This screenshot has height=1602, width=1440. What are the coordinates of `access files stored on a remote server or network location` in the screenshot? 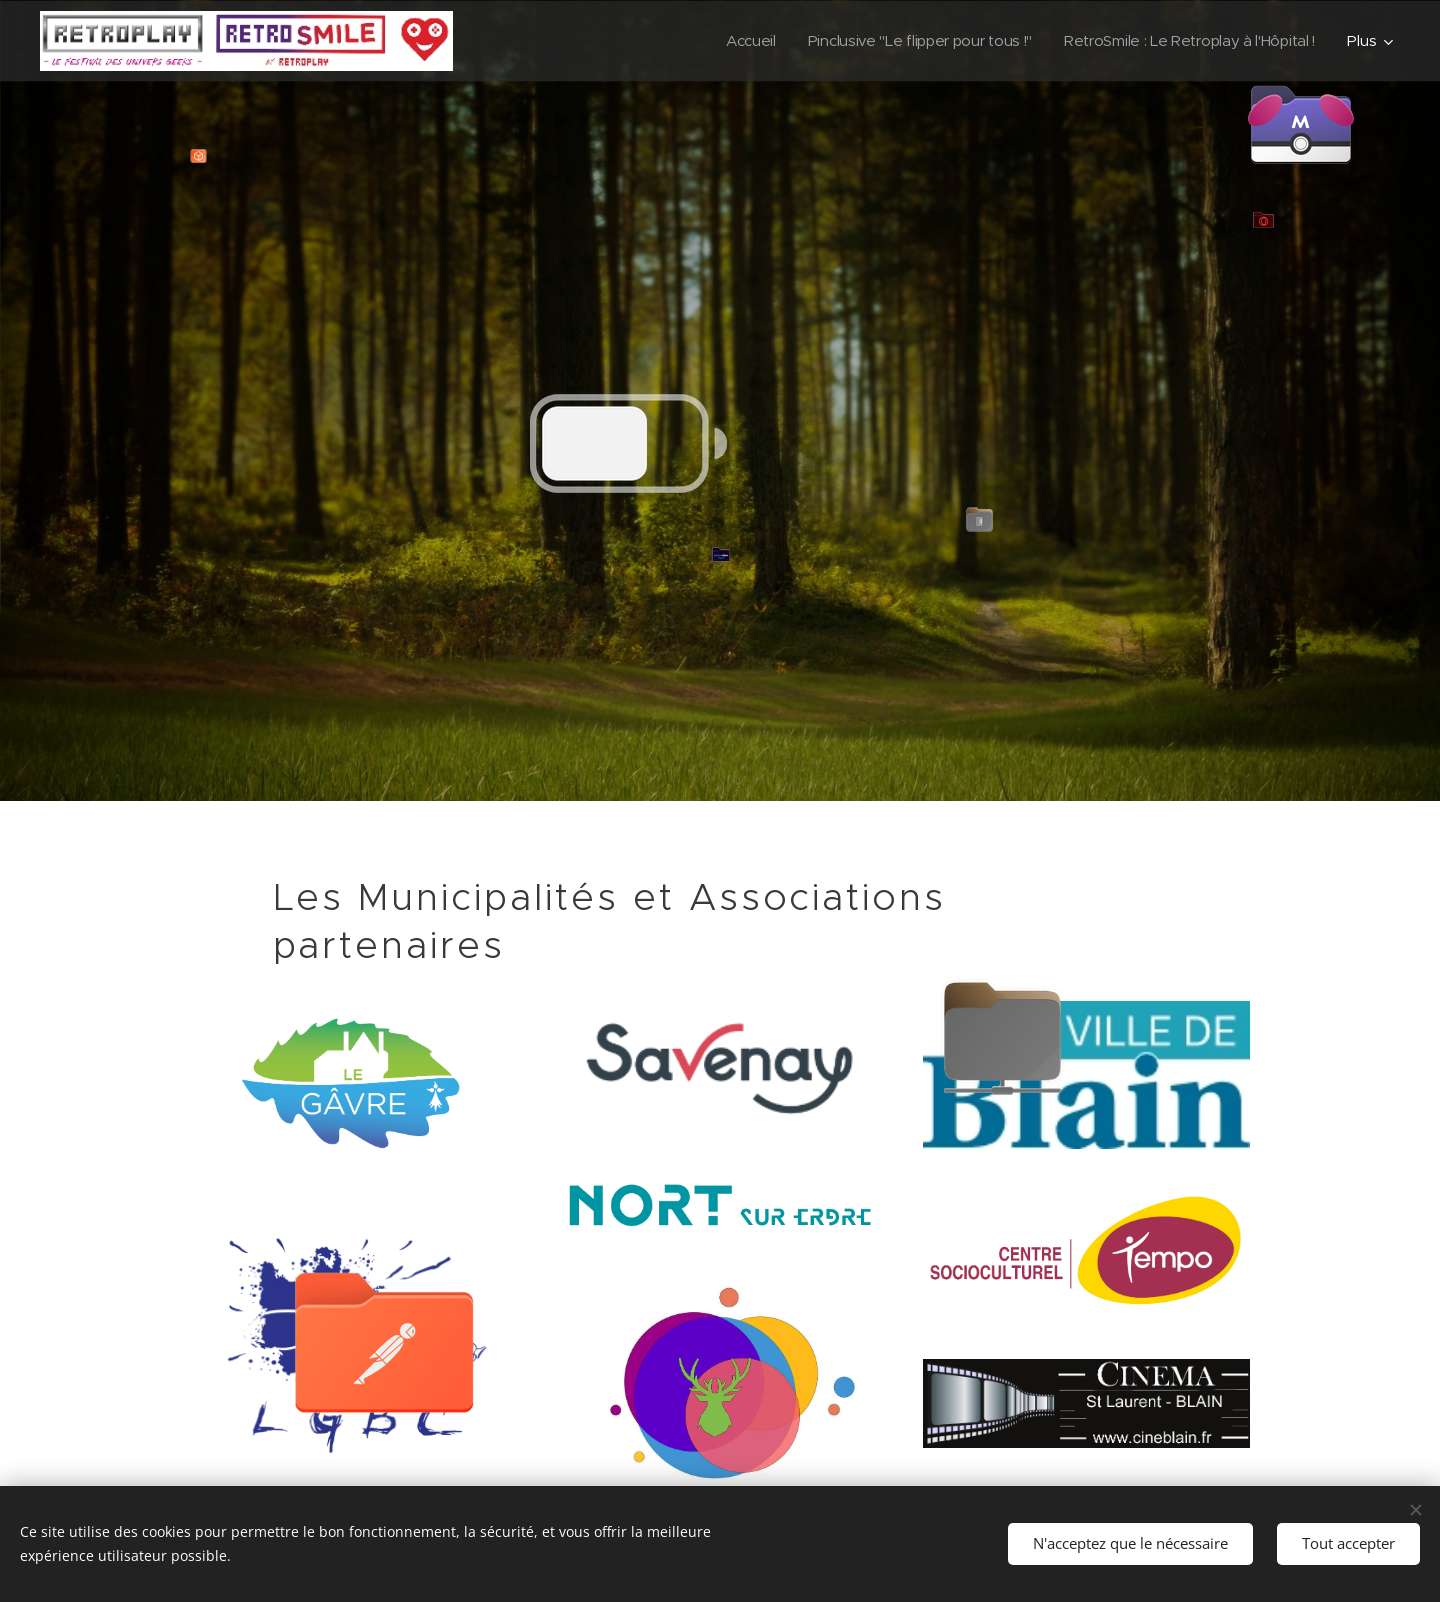 It's located at (1002, 1036).